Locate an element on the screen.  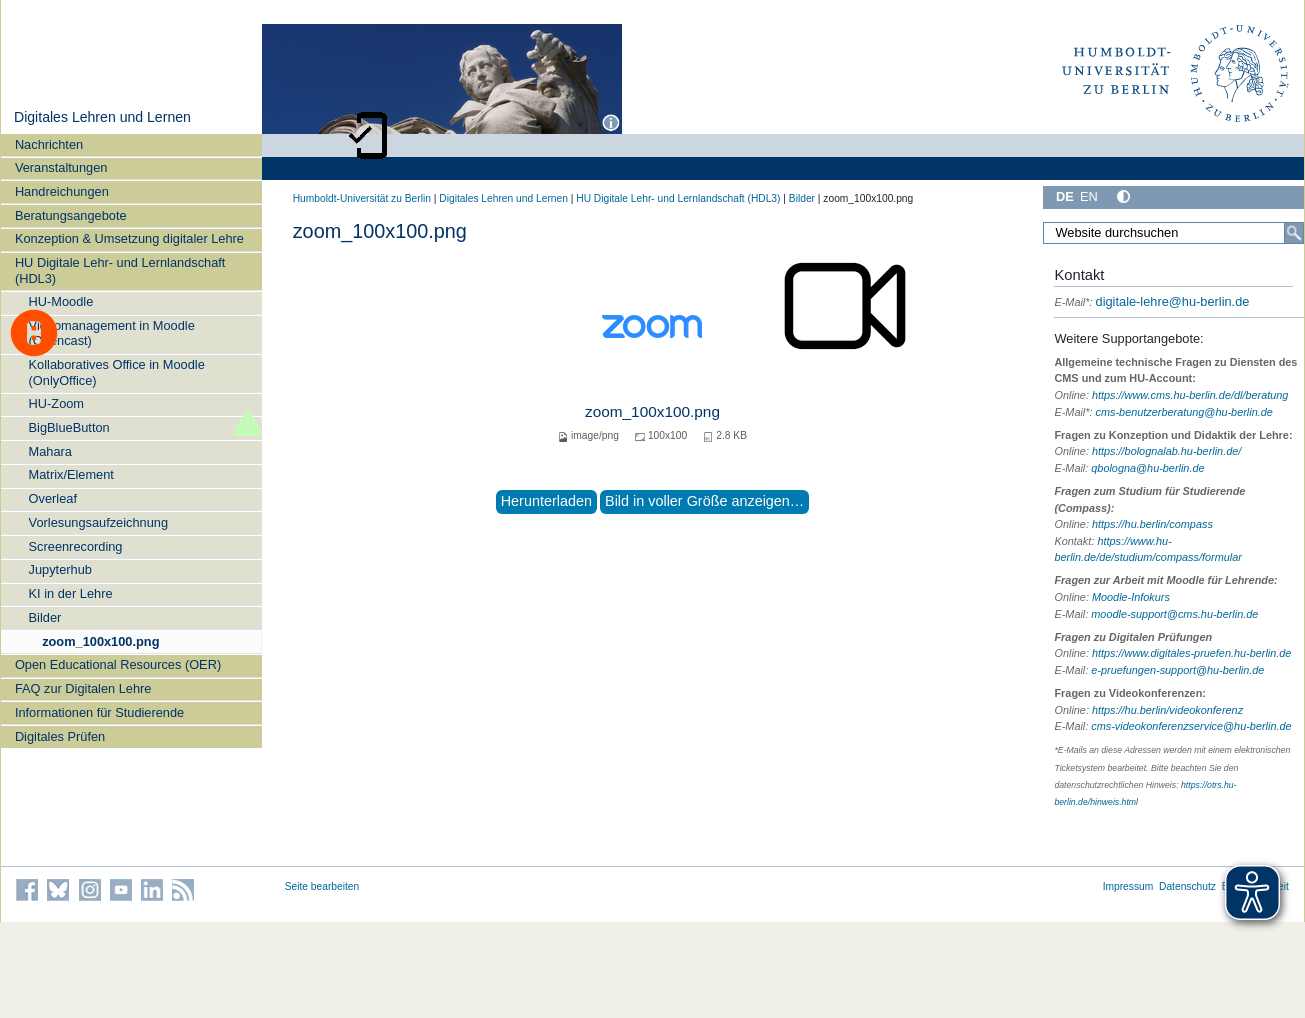
start a video call is located at coordinates (845, 306).